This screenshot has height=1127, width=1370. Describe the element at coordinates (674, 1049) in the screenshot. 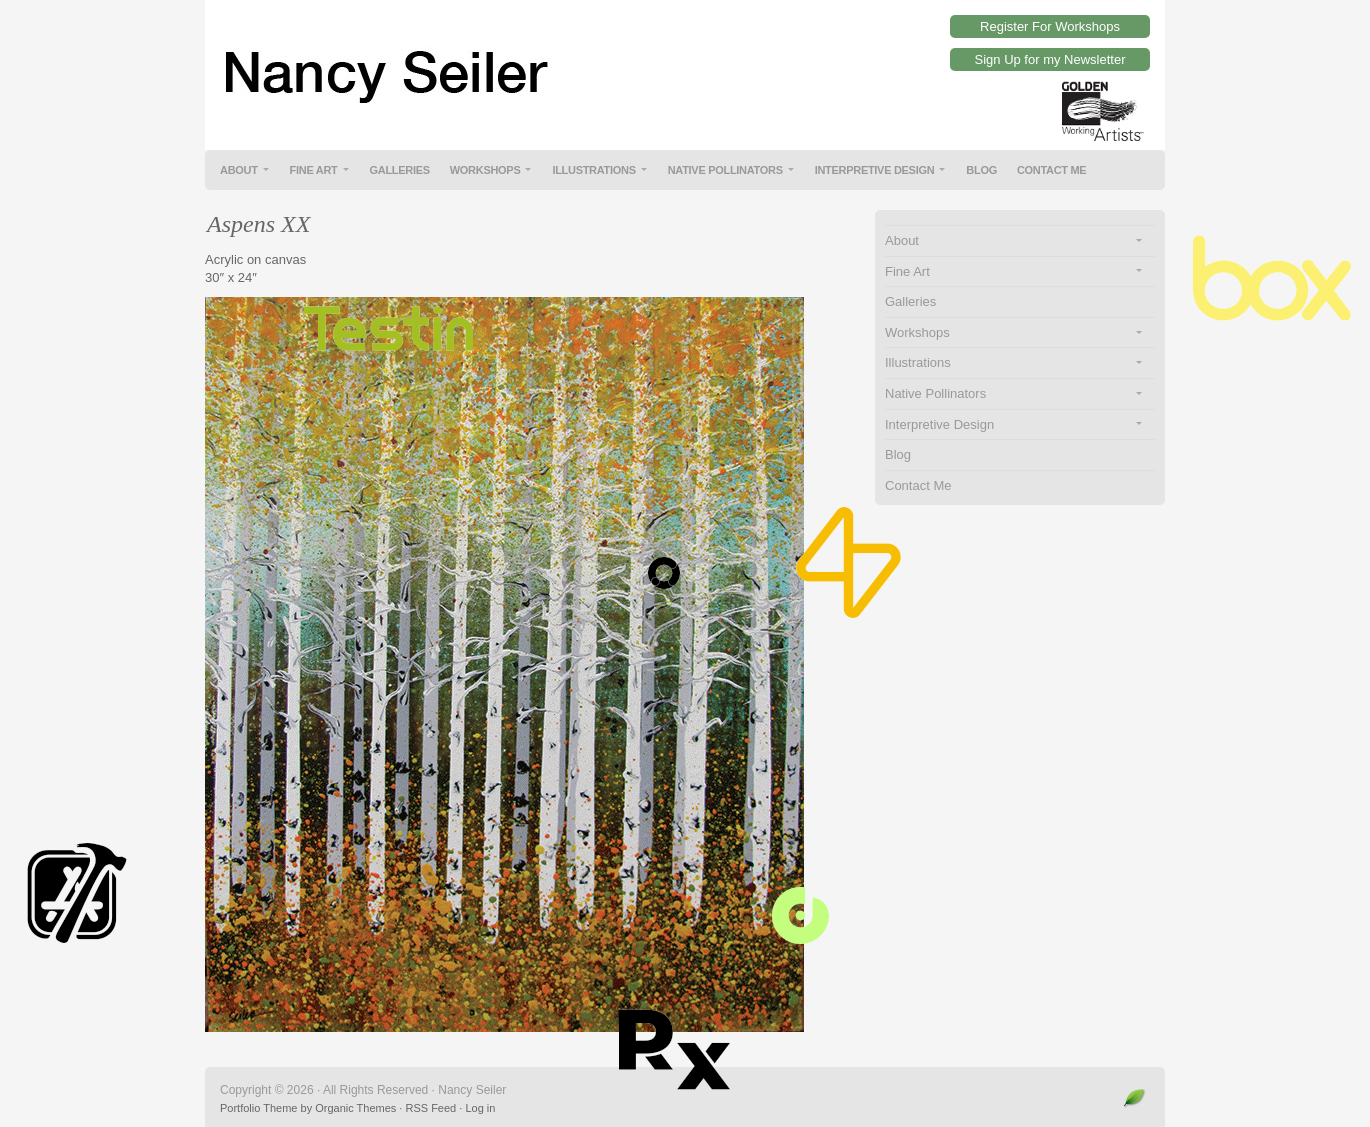

I see `open Reactive Resume app` at that location.